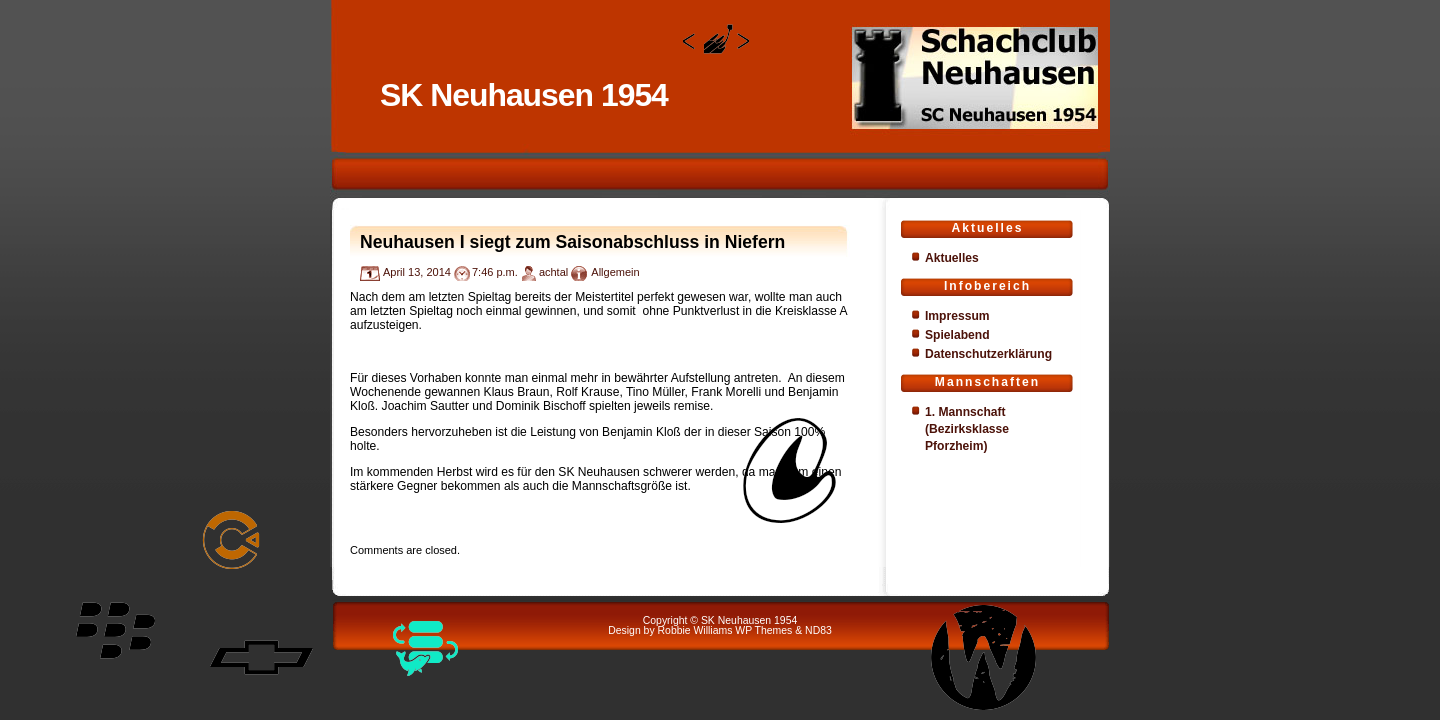 The image size is (1440, 720). I want to click on chevrolet brand logo, so click(261, 657).